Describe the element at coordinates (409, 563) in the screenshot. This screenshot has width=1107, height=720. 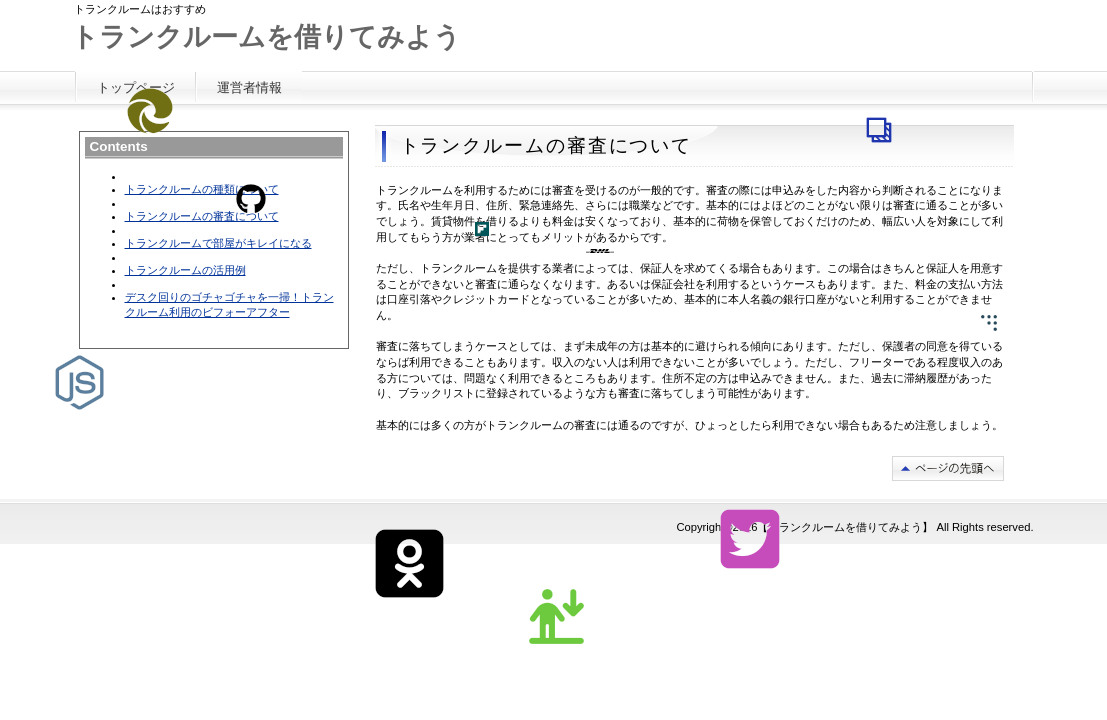
I see `open Odnoklassniki app` at that location.